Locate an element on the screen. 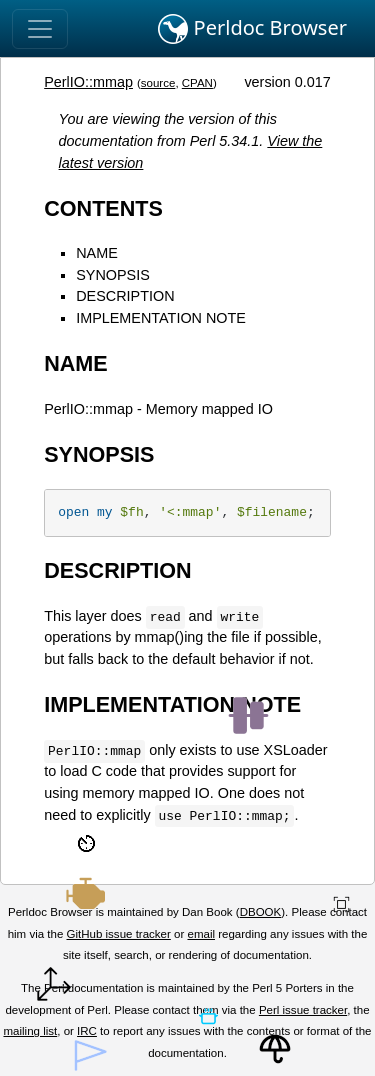  view weather protection or rain forecast is located at coordinates (275, 1049).